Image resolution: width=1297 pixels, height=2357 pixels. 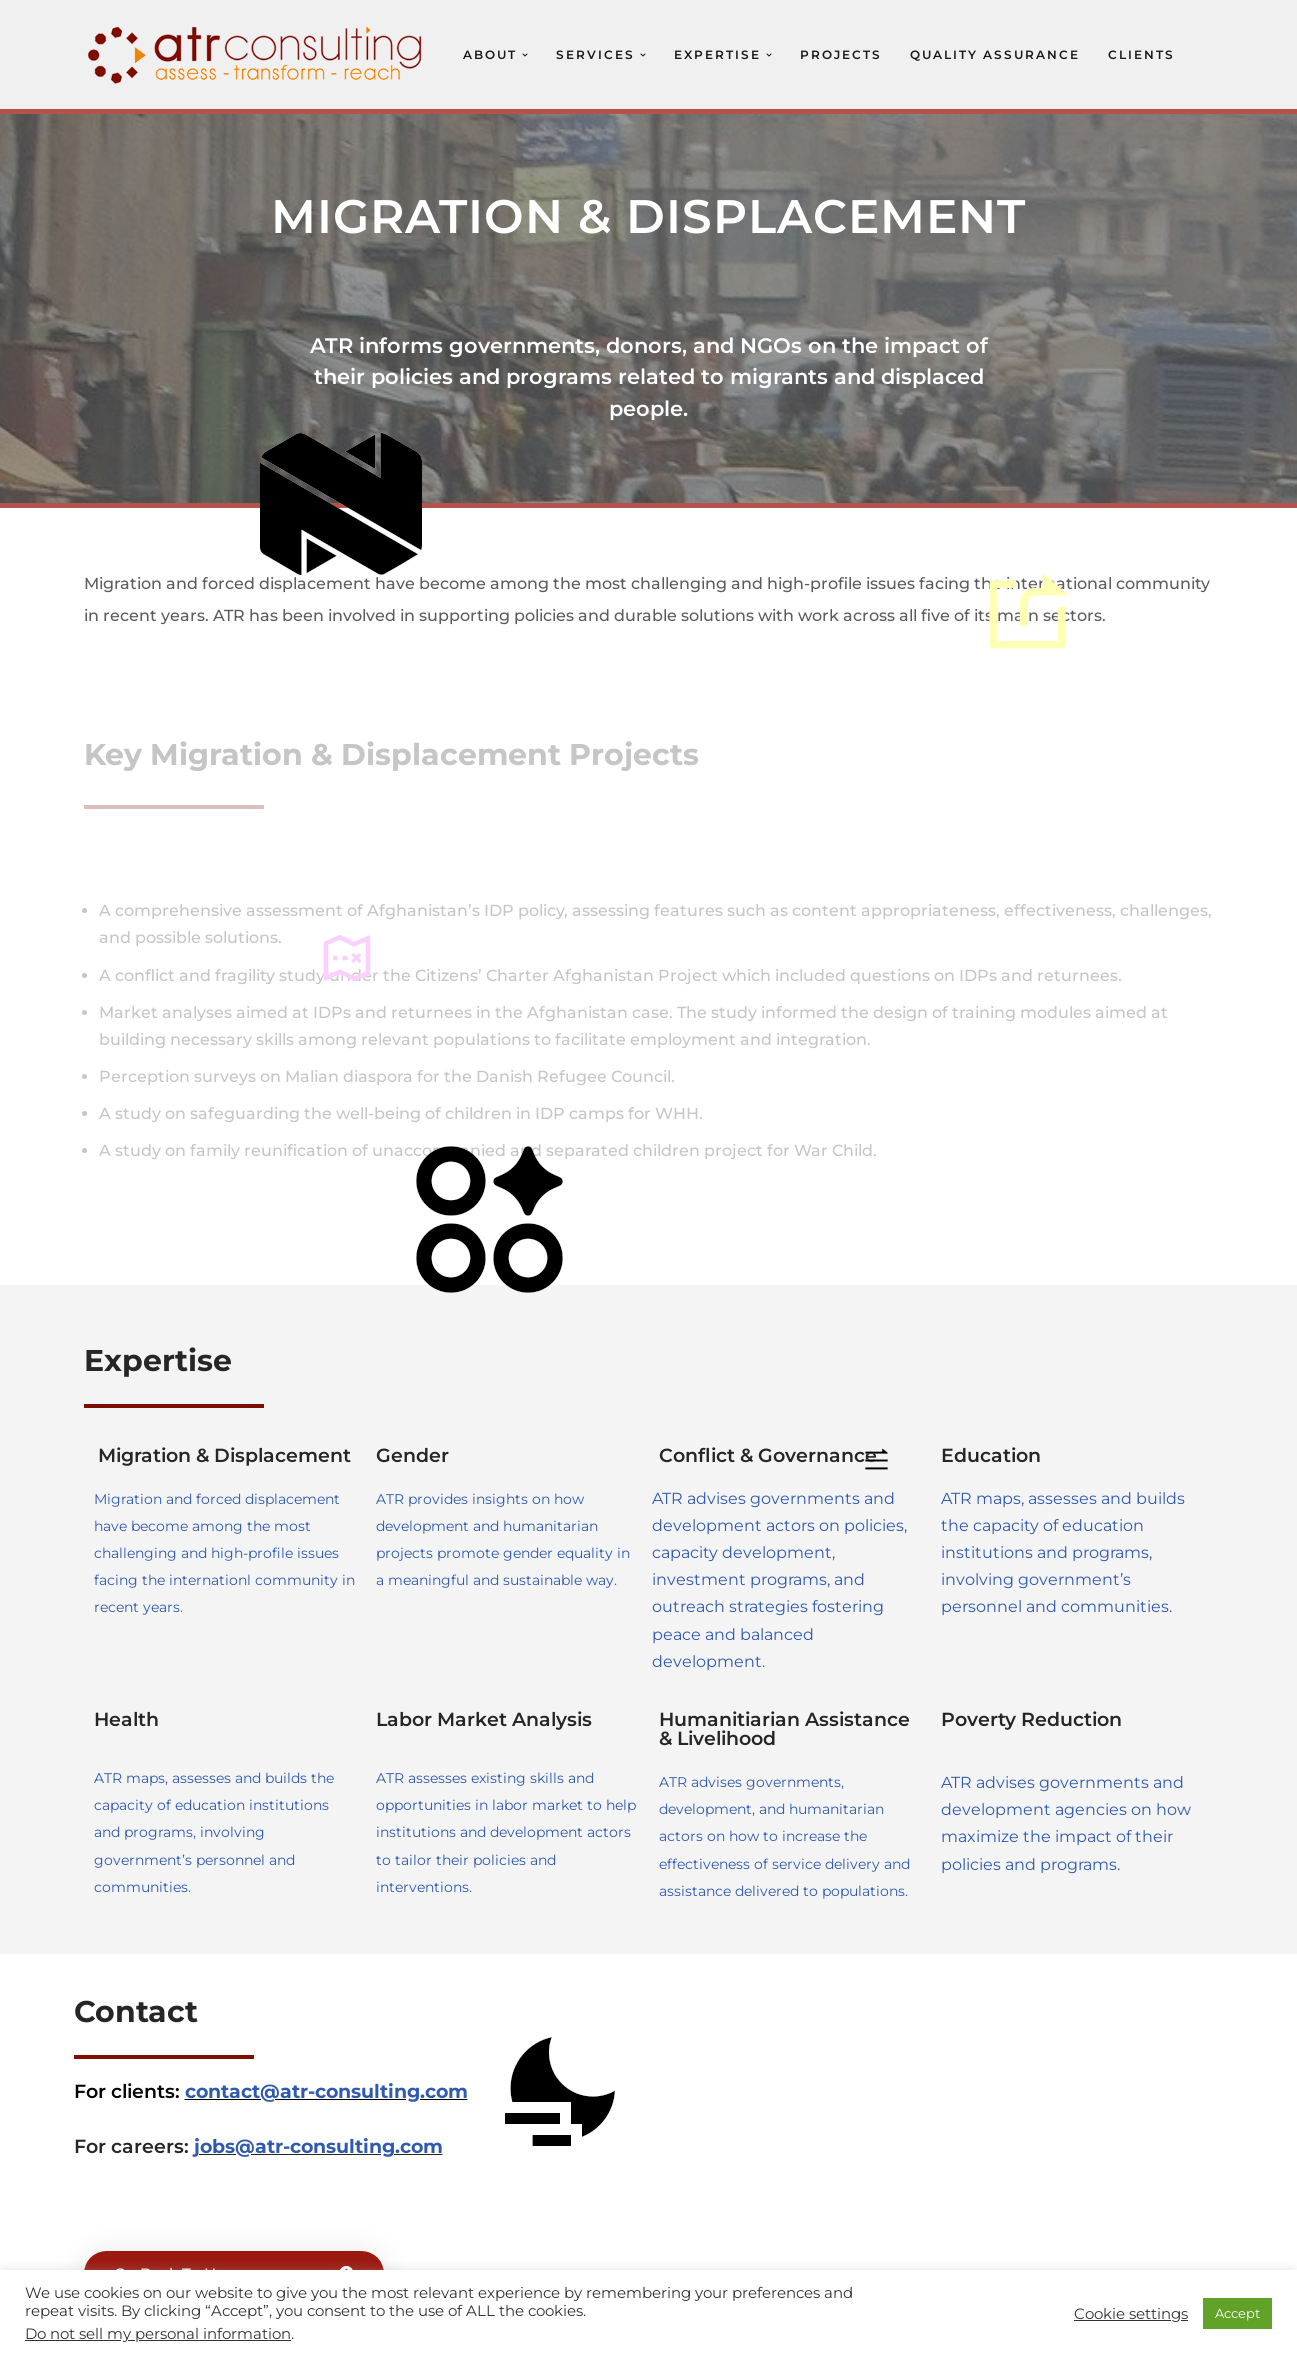 What do you see at coordinates (489, 1219) in the screenshot?
I see `access AI-powered apps` at bounding box center [489, 1219].